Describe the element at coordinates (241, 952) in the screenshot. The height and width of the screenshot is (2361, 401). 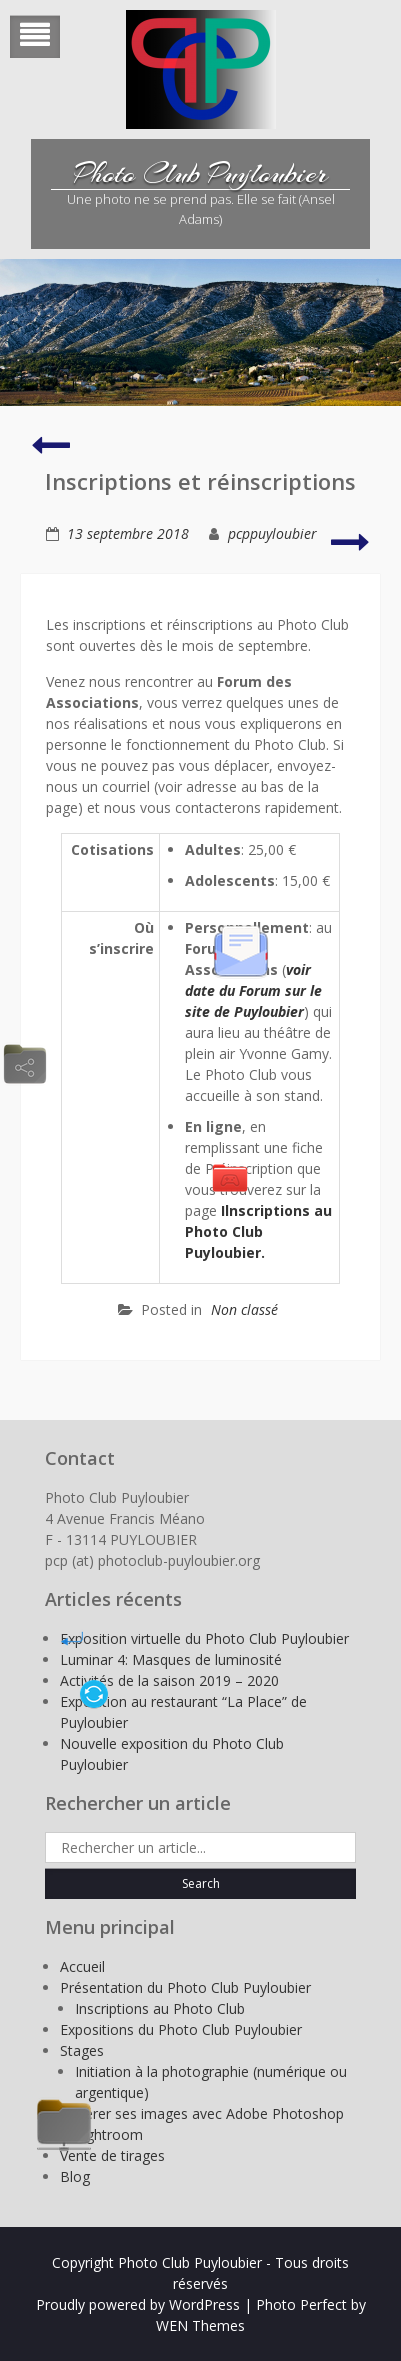
I see `mark email as read` at that location.